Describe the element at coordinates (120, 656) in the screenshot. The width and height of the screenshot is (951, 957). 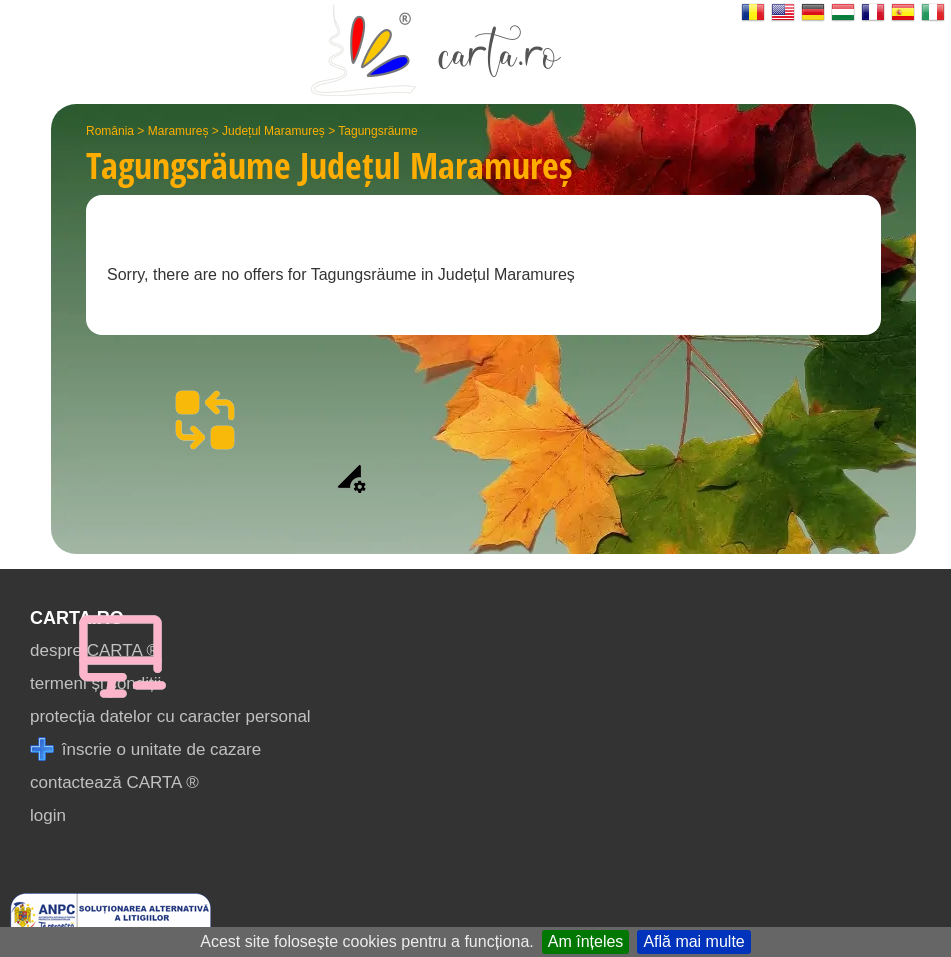
I see `remove a desktop device from your account` at that location.